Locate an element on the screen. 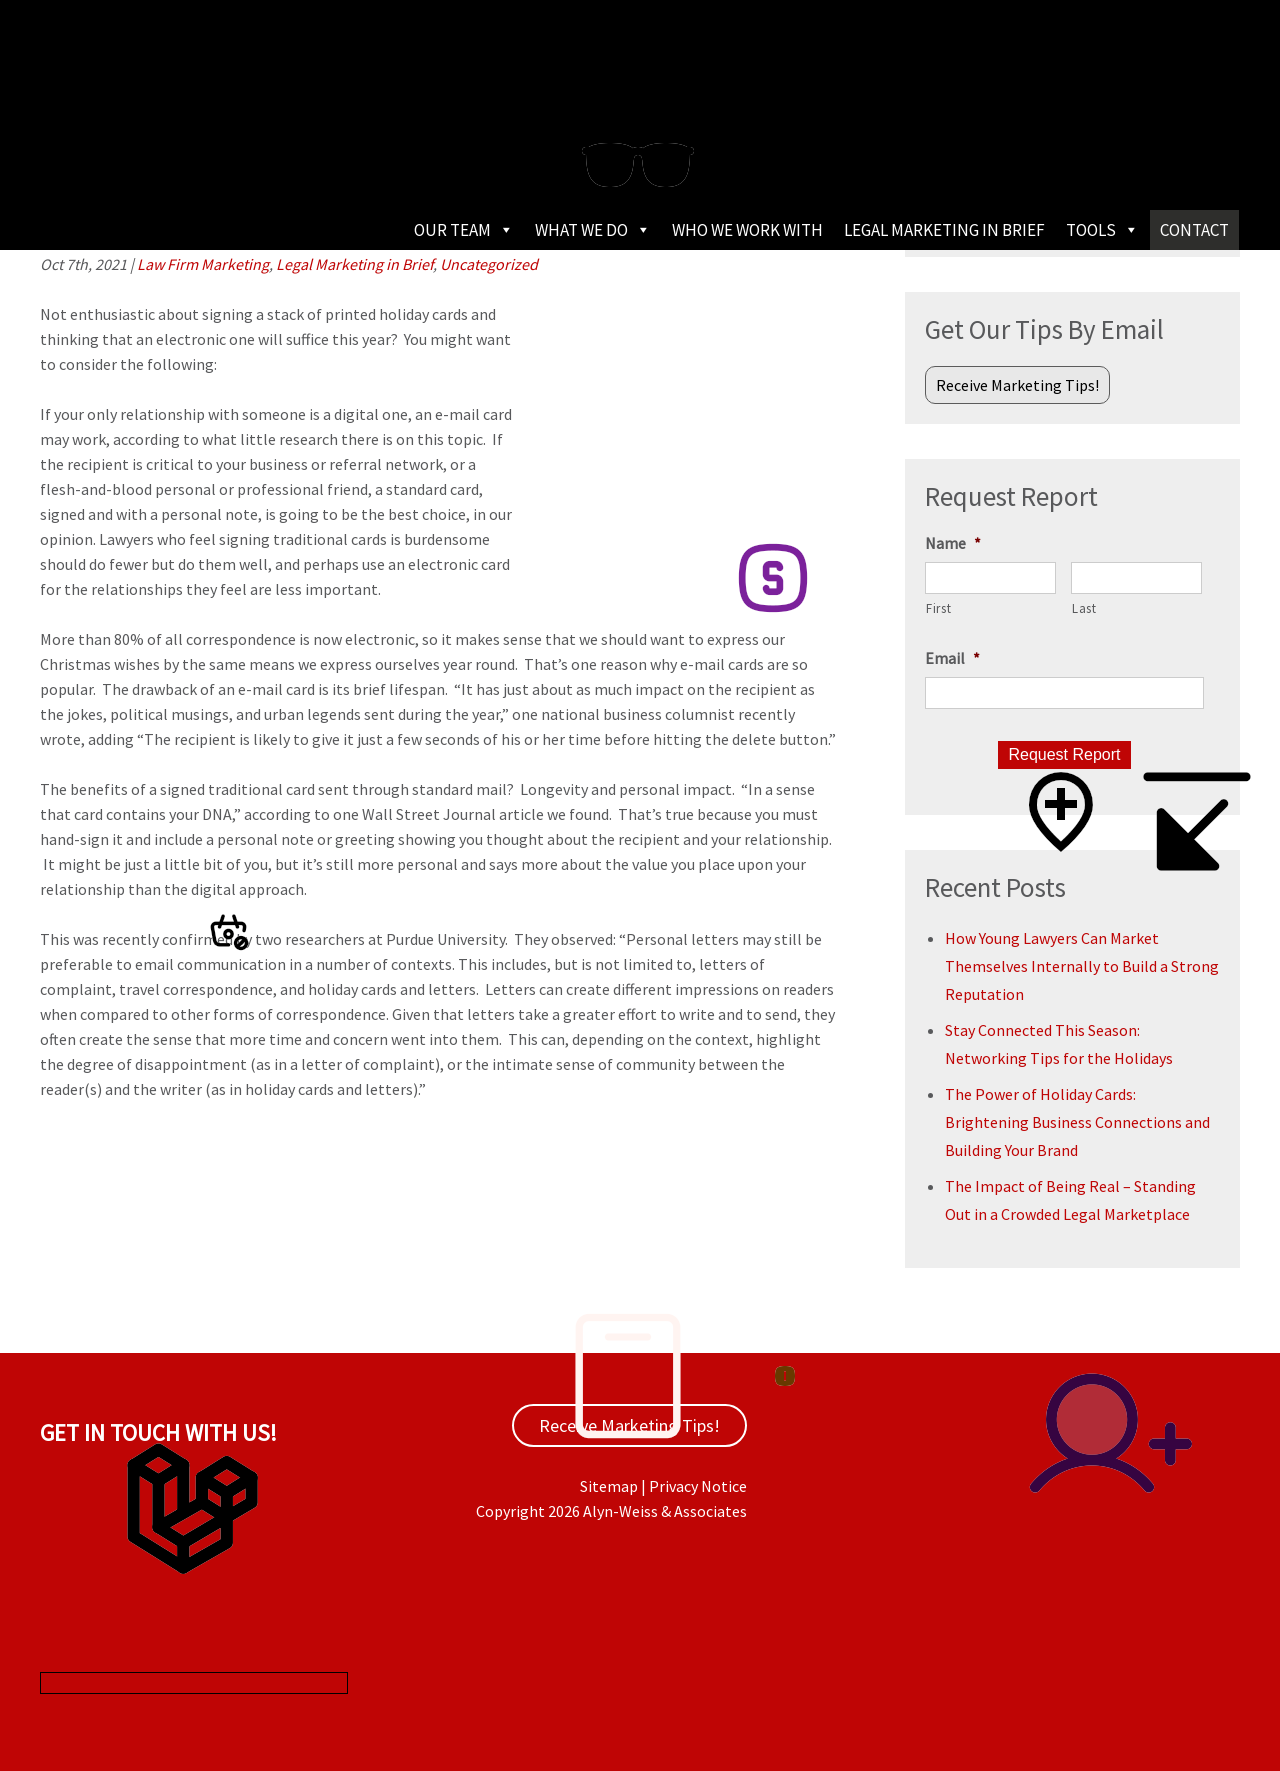 This screenshot has width=1280, height=1771. Laravel framework branding or integration is located at coordinates (189, 1505).